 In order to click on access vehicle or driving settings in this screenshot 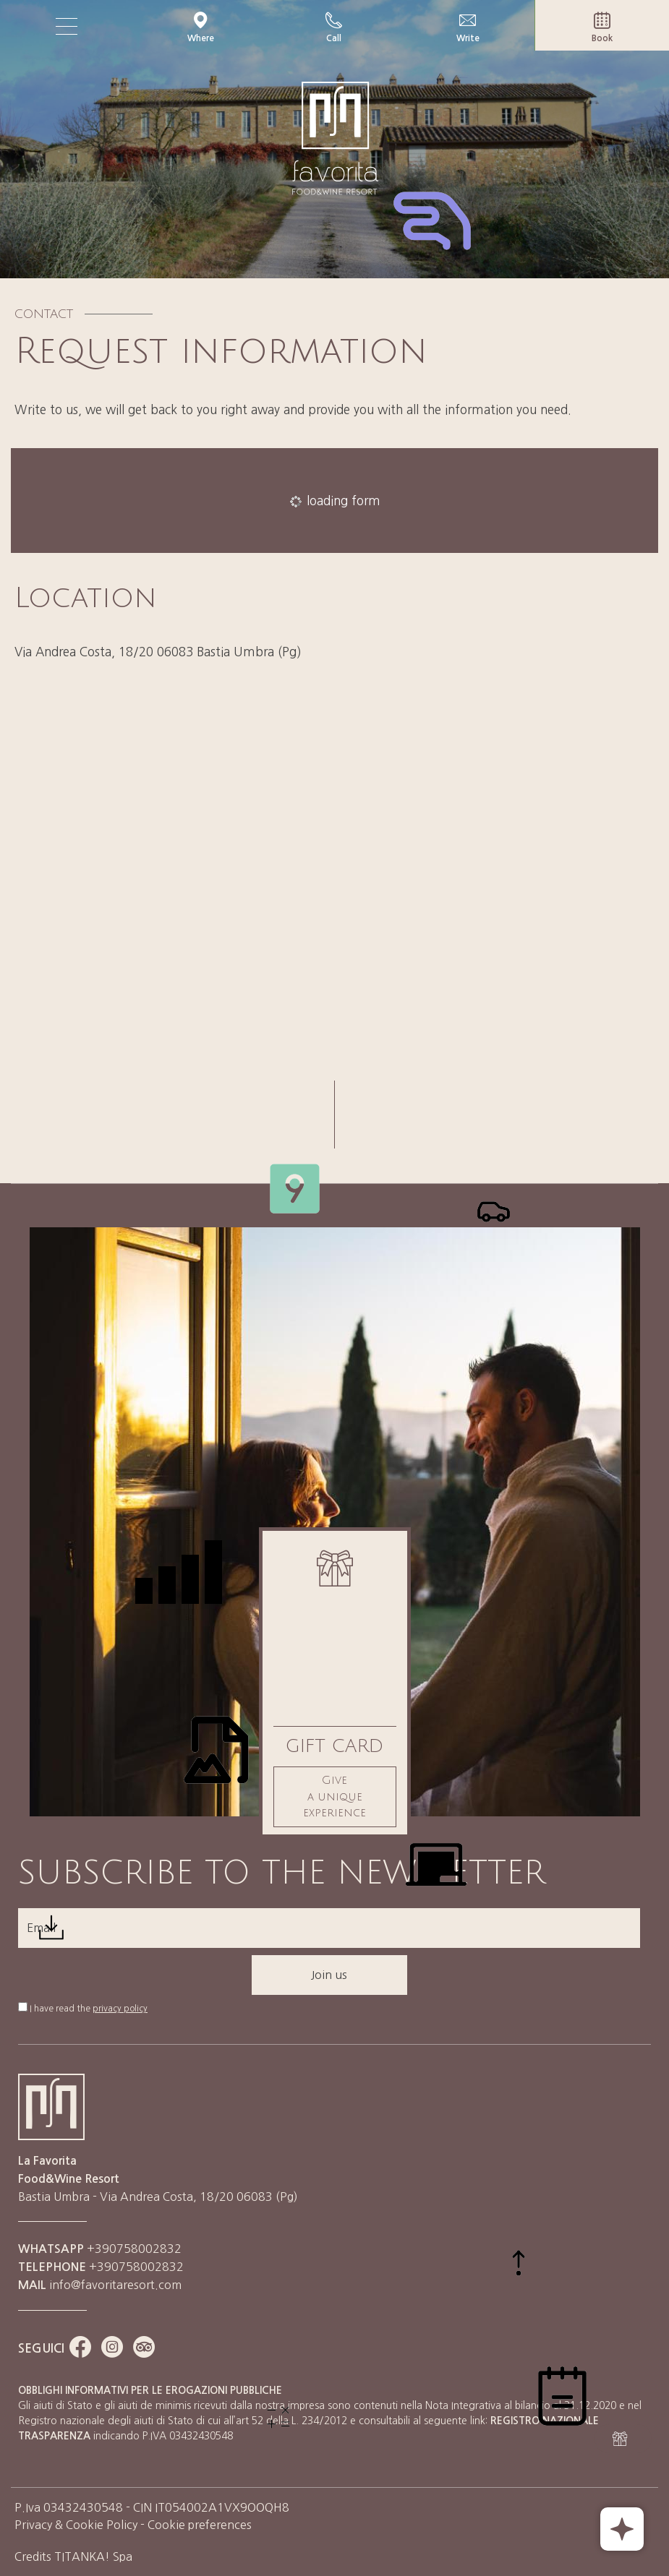, I will do `click(493, 1210)`.